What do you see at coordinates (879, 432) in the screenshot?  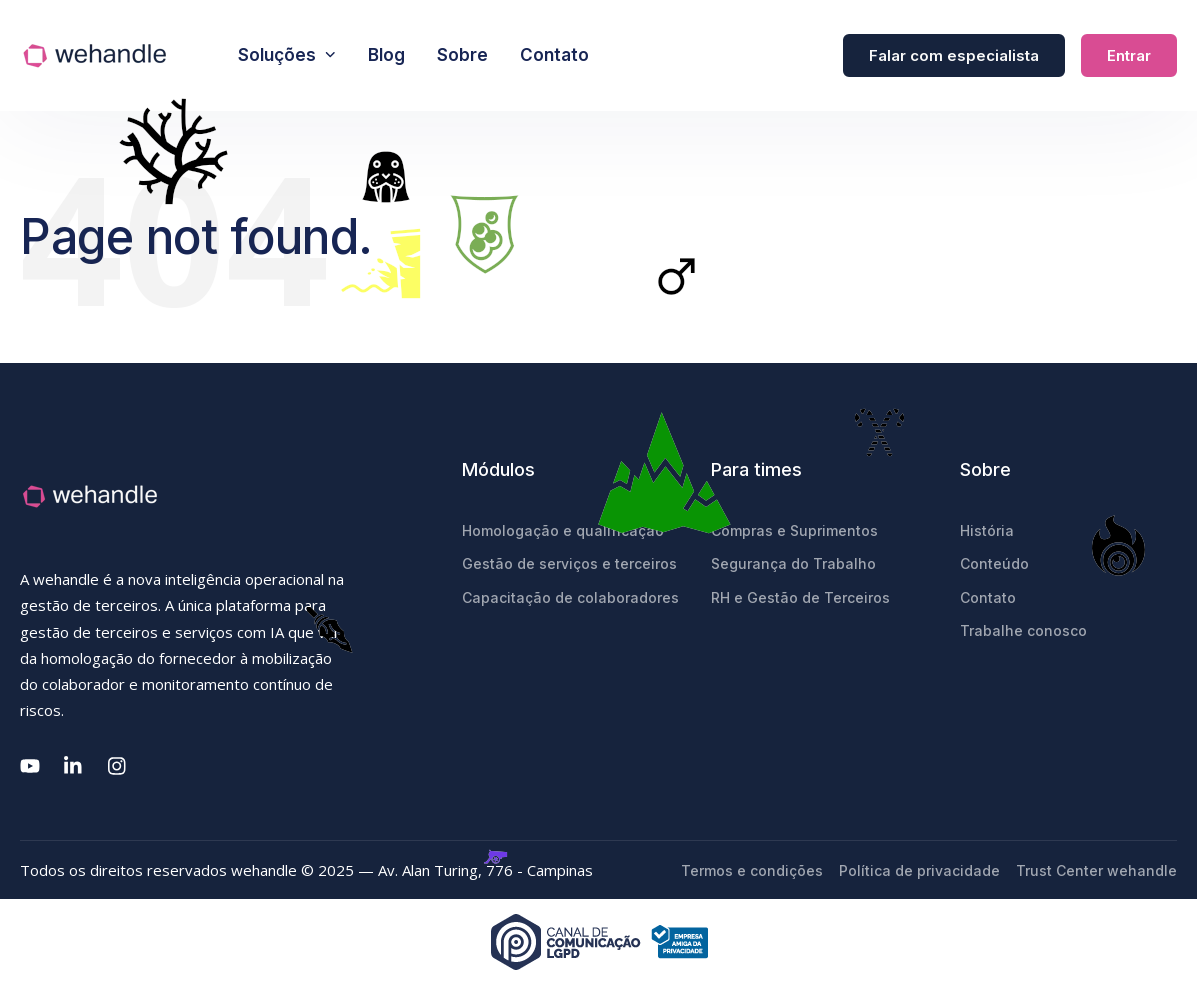 I see `holiday or christmas-themed content` at bounding box center [879, 432].